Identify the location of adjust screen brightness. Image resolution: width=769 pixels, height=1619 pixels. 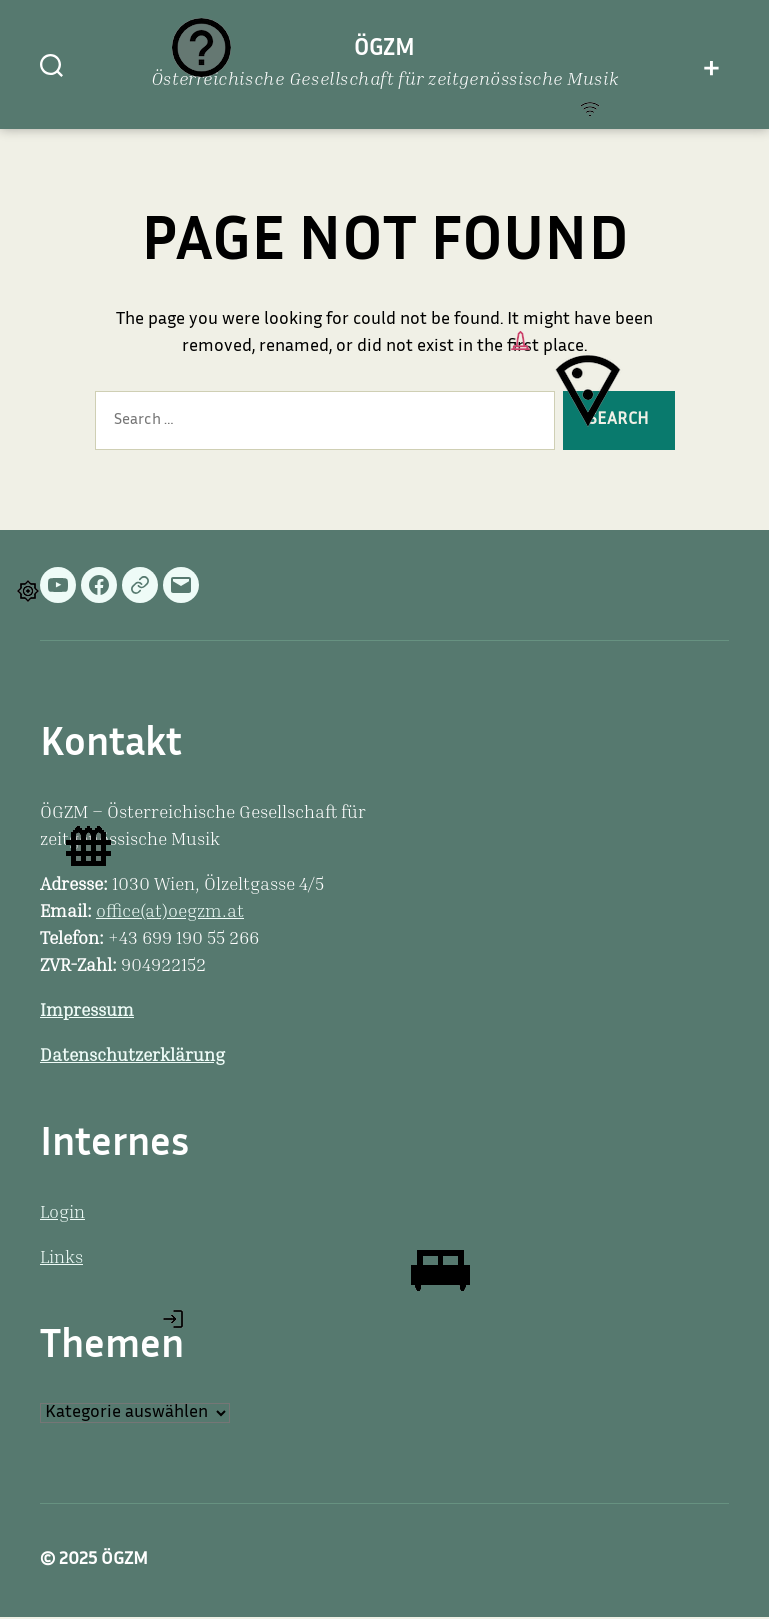
(28, 591).